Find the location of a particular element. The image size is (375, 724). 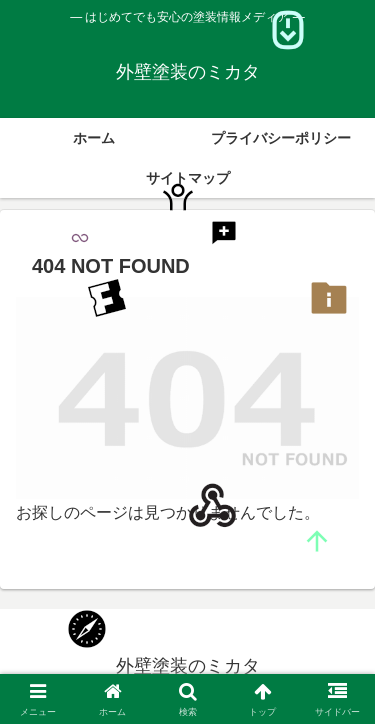

start a new chat conversation is located at coordinates (224, 232).